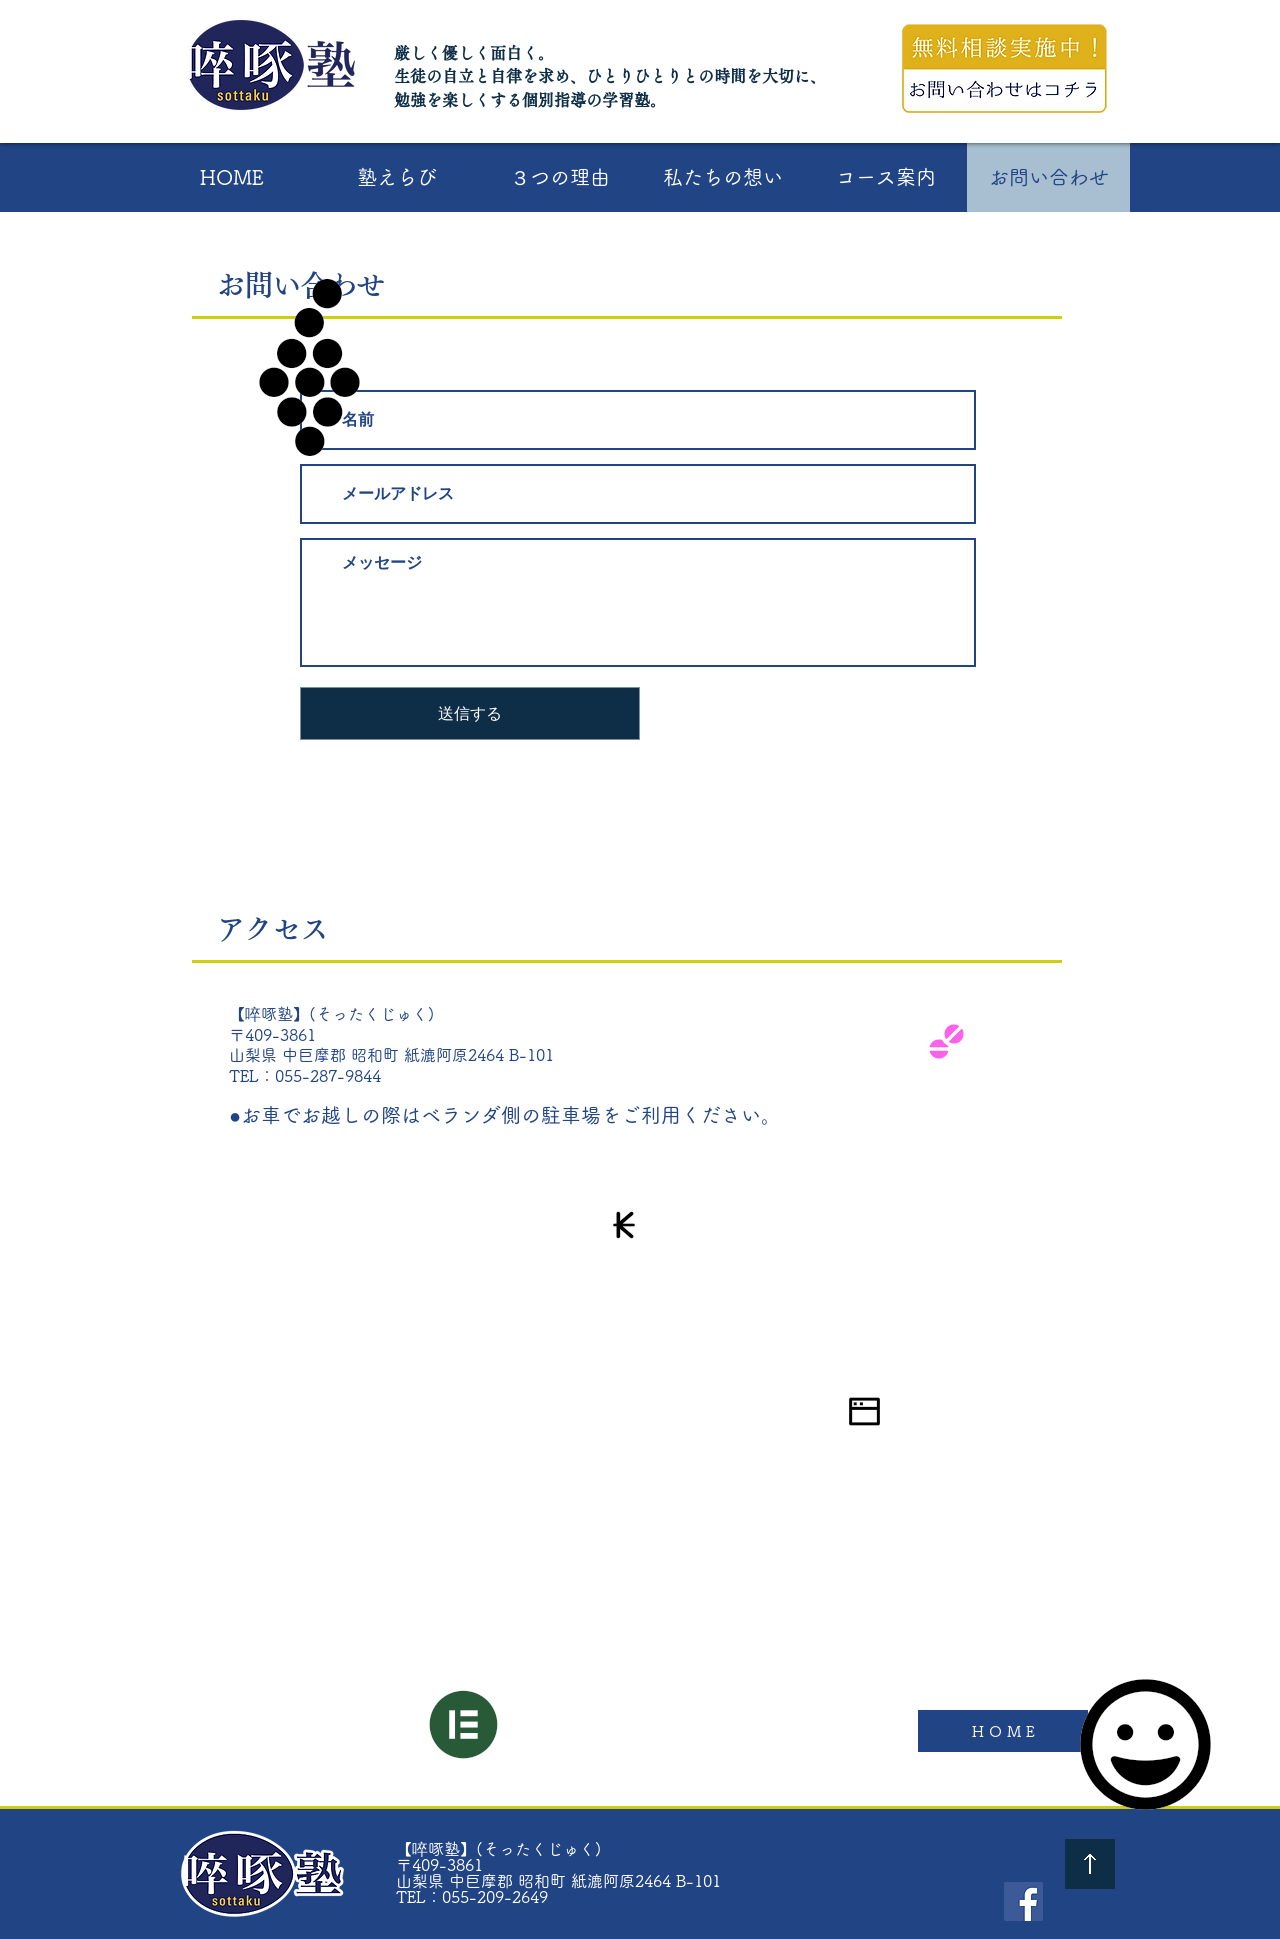  Describe the element at coordinates (946, 1041) in the screenshot. I see `access medication or pharmacy information` at that location.